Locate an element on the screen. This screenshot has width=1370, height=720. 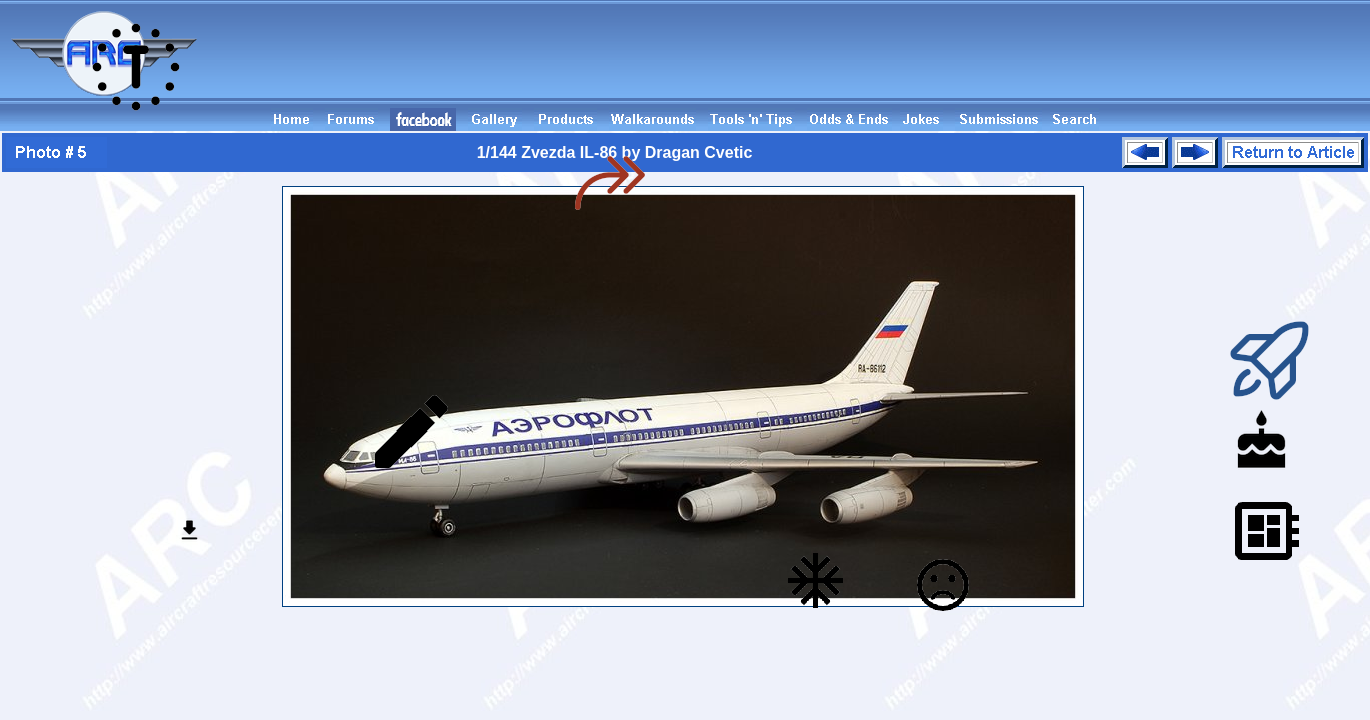
toggle air conditioning or cooling mode is located at coordinates (815, 580).